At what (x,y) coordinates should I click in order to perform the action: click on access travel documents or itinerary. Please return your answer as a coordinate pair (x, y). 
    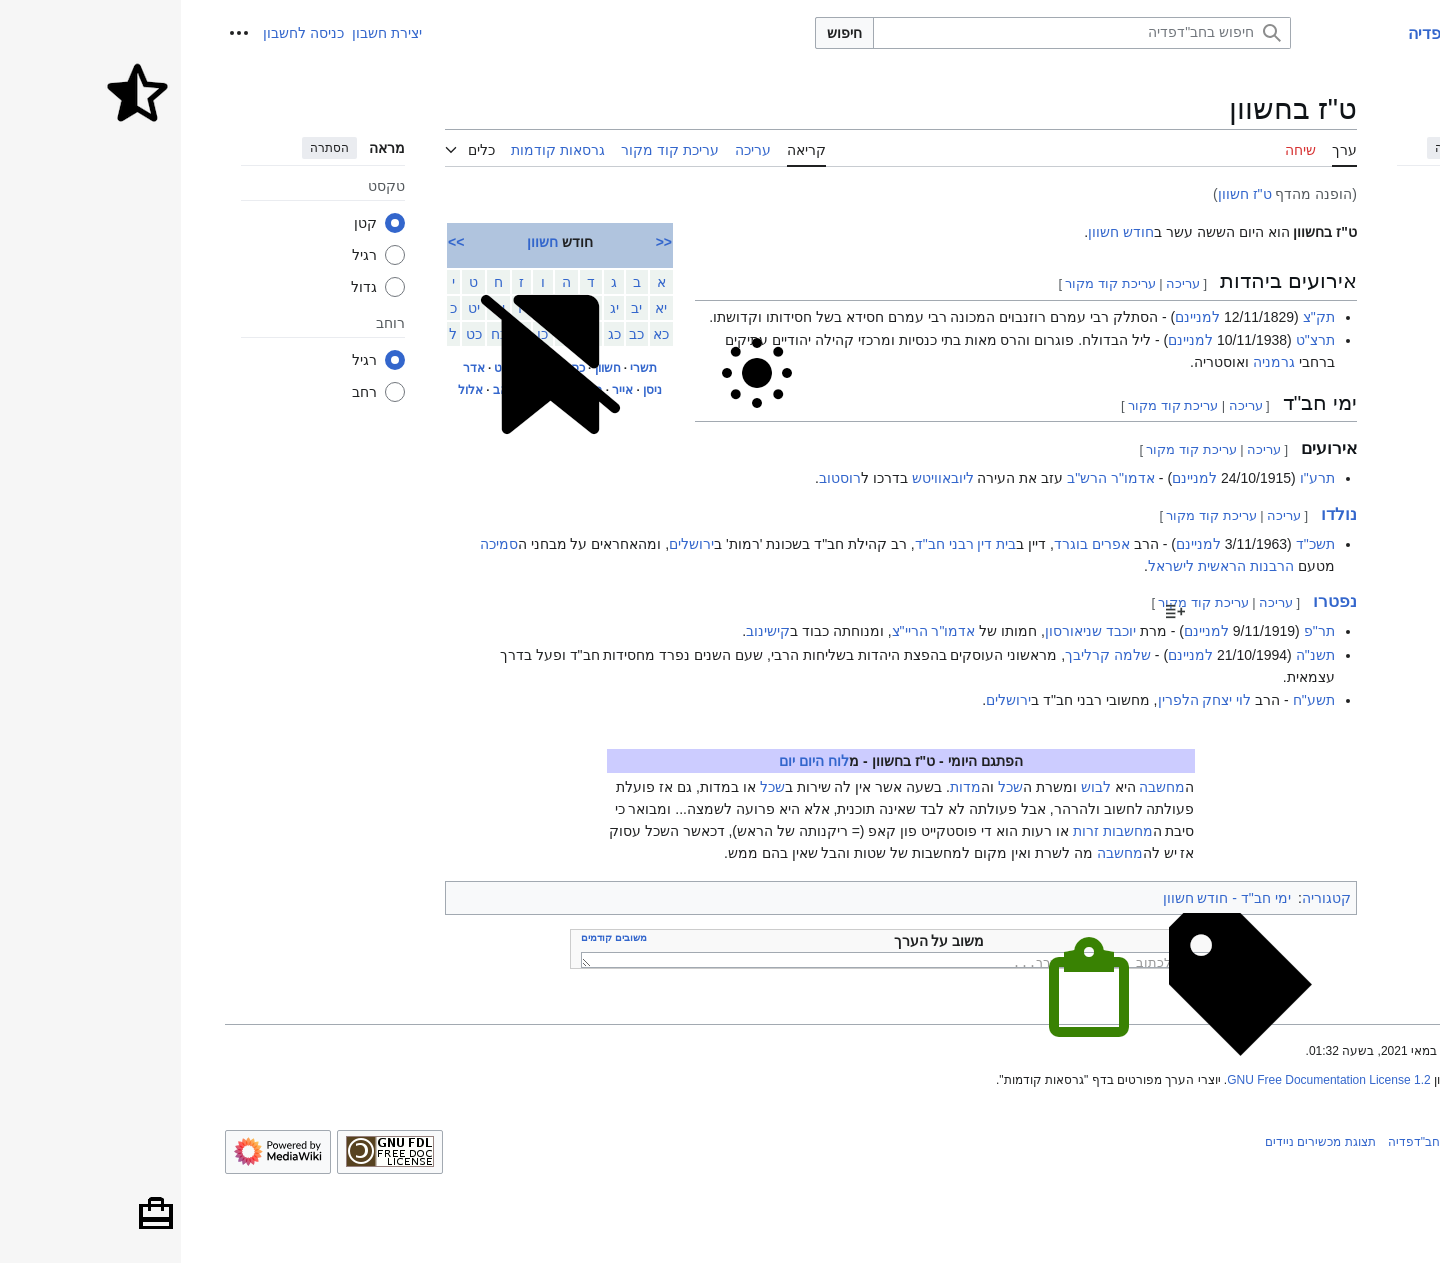
    Looking at the image, I should click on (156, 1214).